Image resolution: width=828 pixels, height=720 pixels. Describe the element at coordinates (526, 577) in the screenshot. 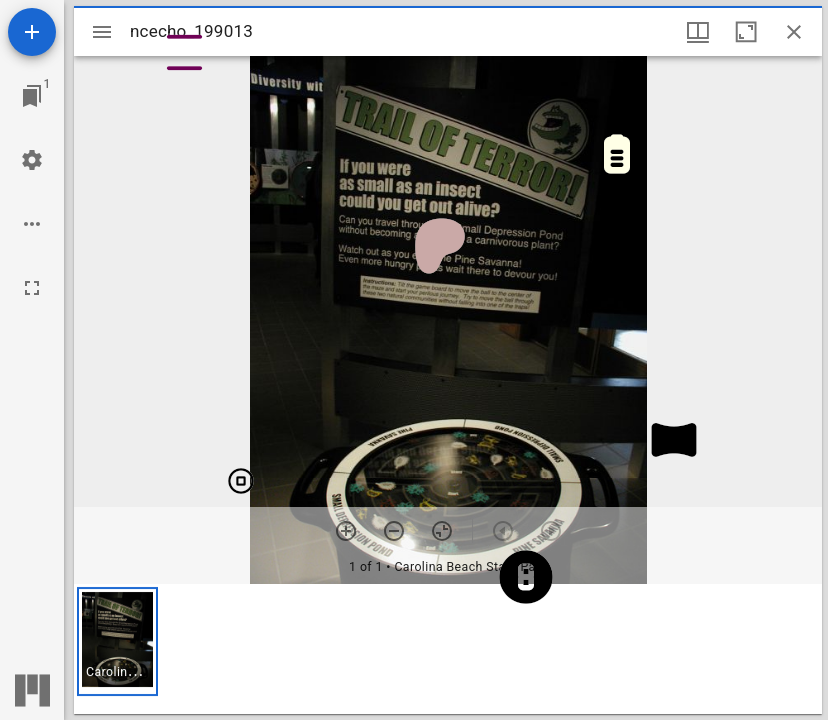

I see `indicates step 8 in a multi-step process` at that location.